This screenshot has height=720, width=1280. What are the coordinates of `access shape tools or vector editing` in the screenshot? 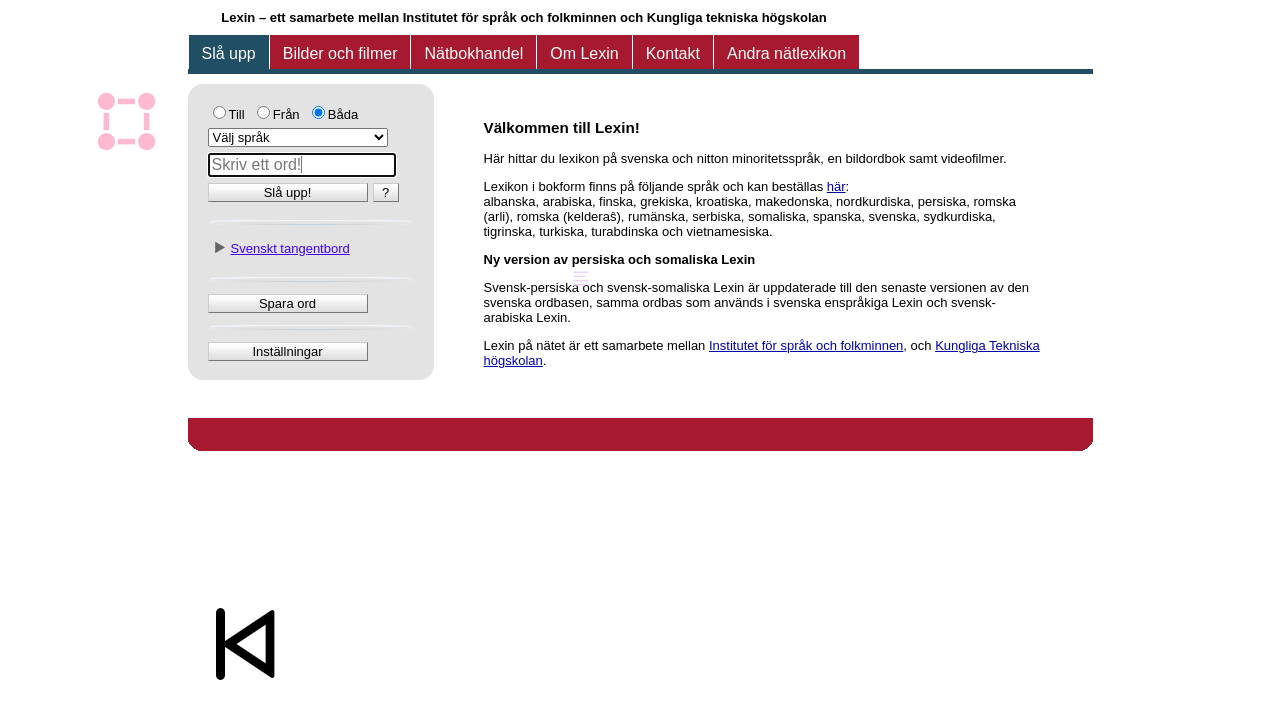 It's located at (126, 121).